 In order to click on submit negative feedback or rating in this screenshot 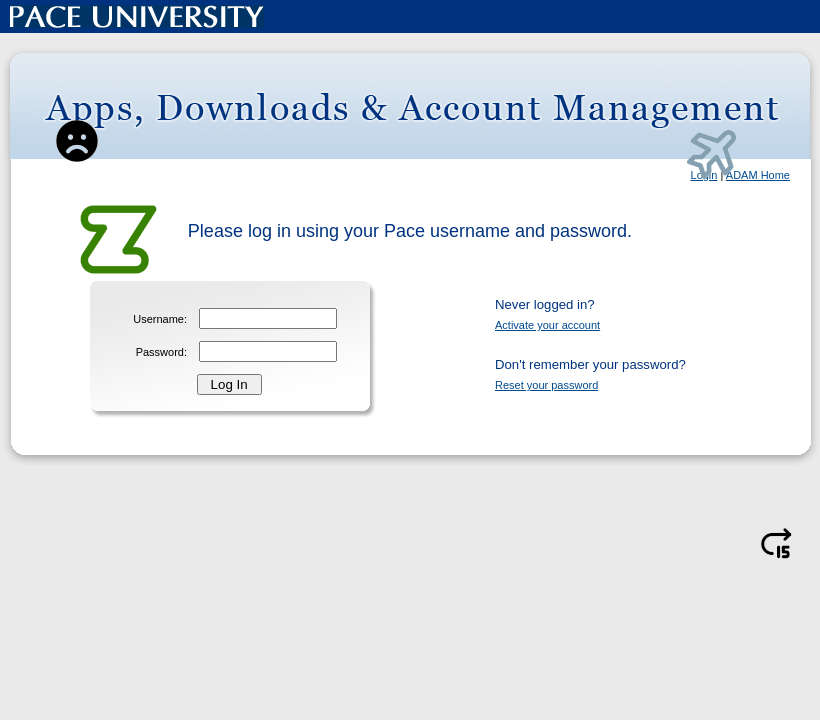, I will do `click(77, 141)`.